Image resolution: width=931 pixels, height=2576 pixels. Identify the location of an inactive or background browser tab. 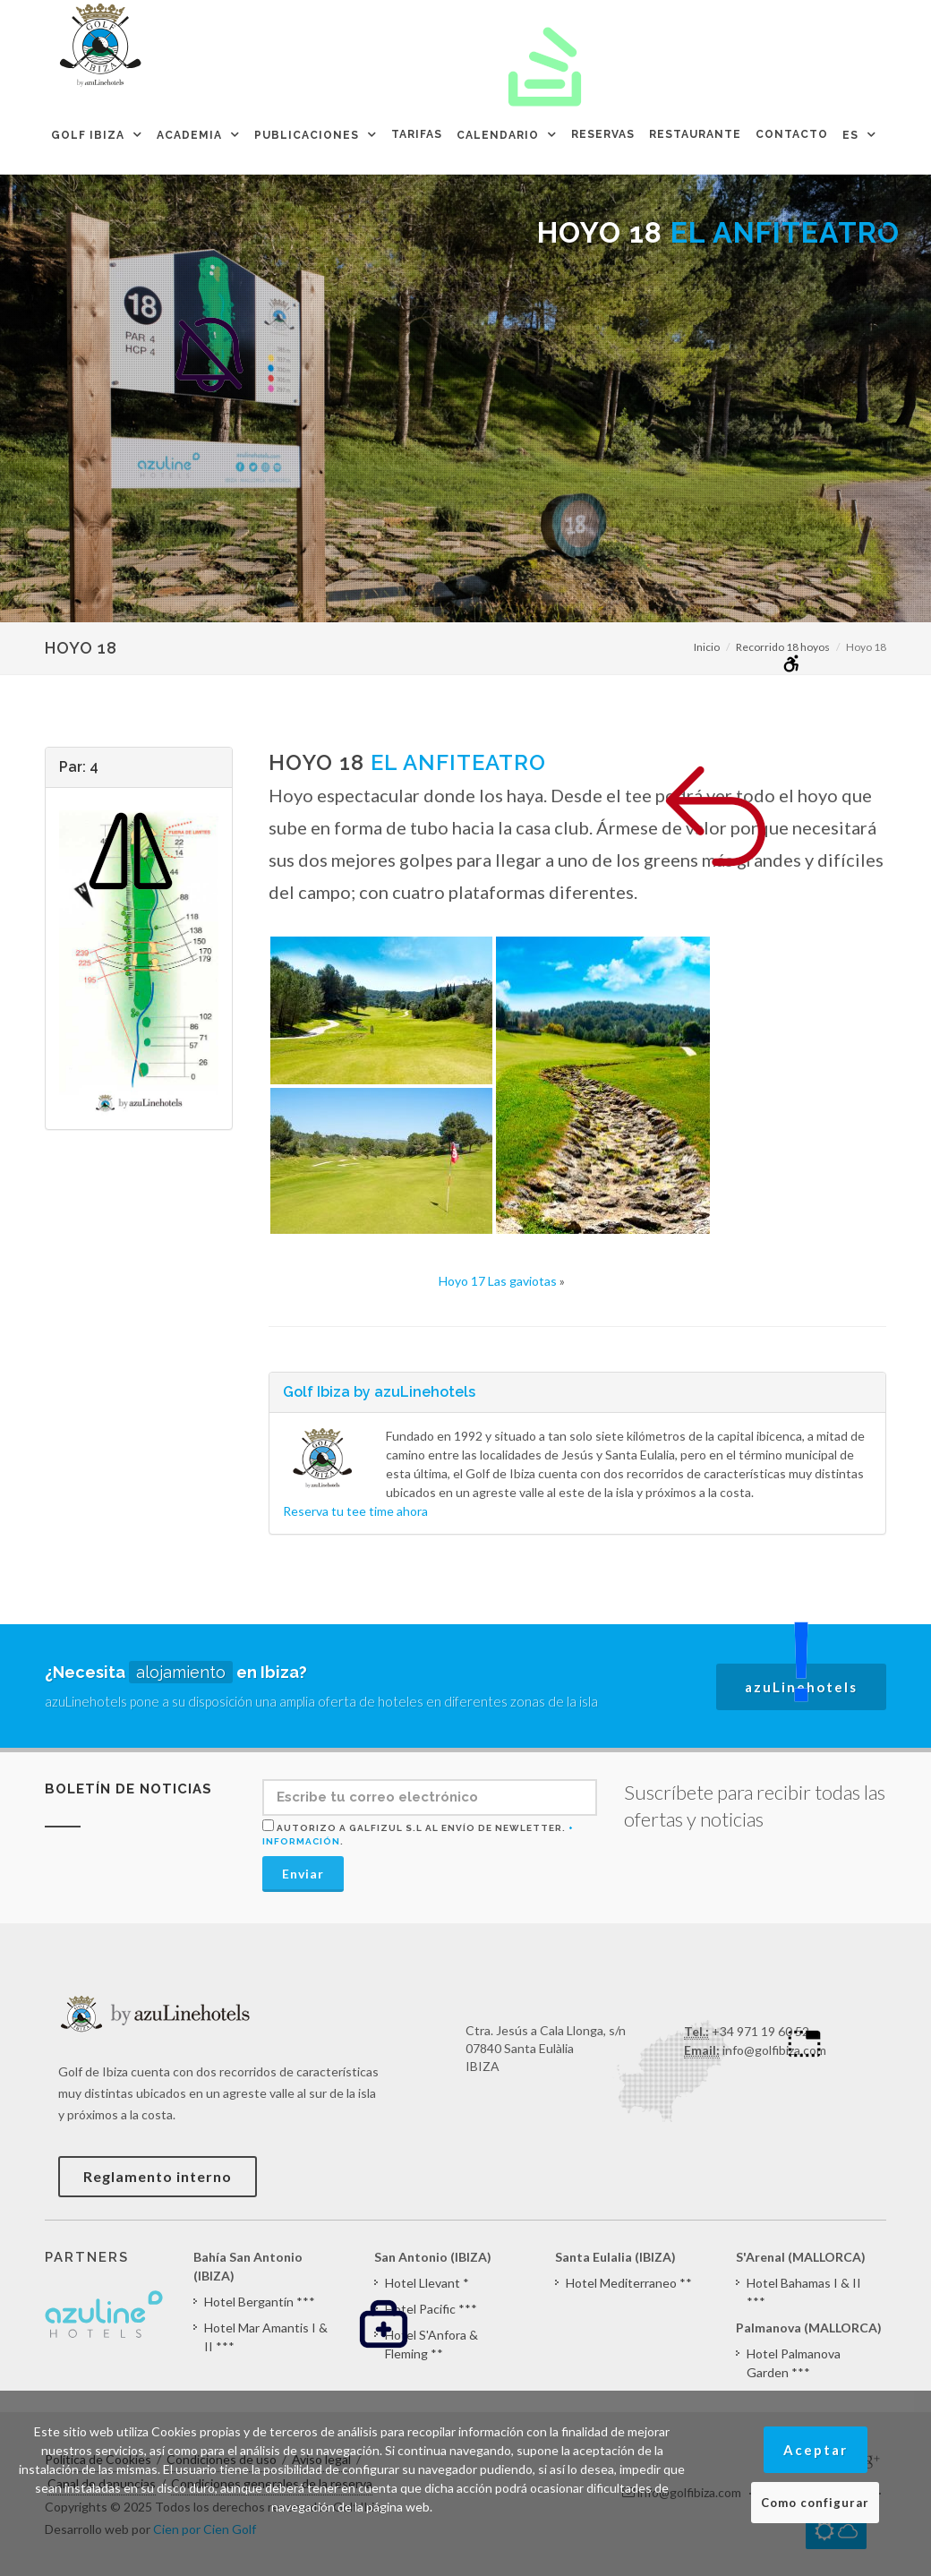
(804, 2043).